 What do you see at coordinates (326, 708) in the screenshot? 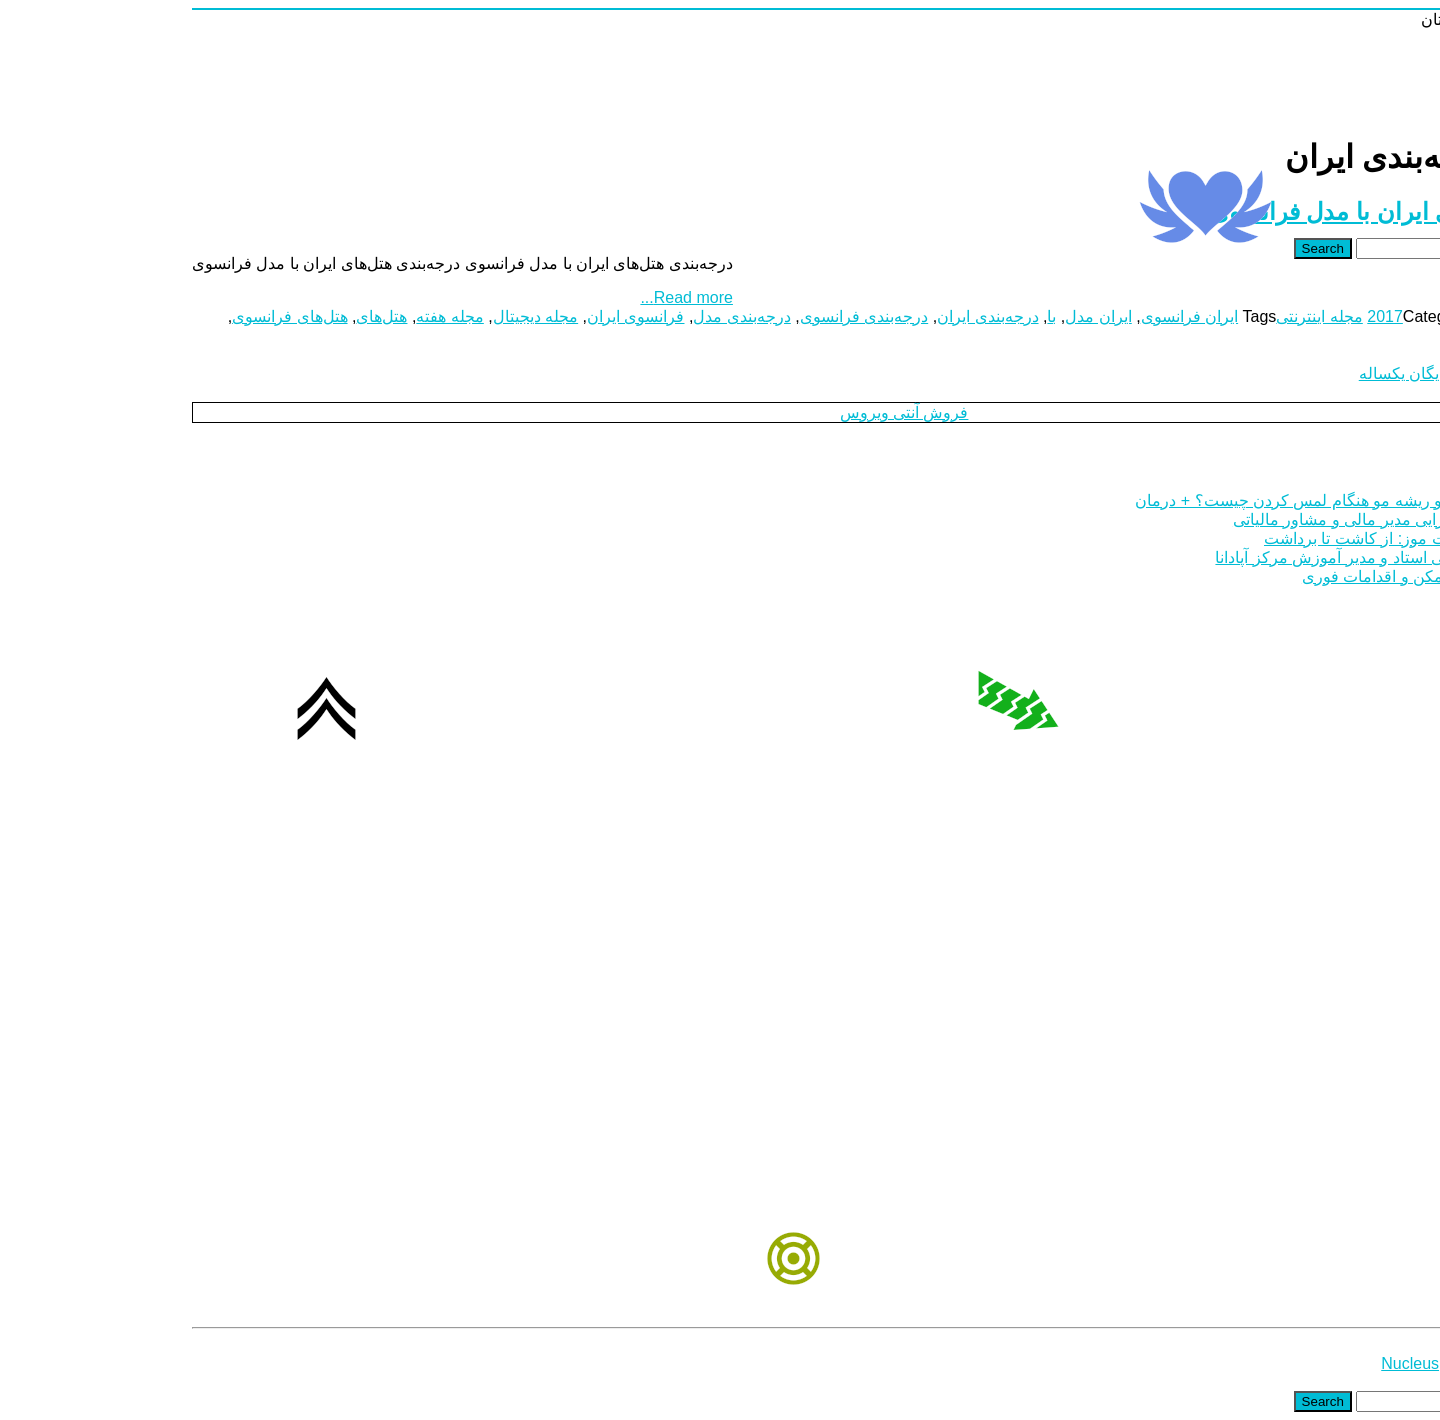
I see `indicates corporal military rank` at bounding box center [326, 708].